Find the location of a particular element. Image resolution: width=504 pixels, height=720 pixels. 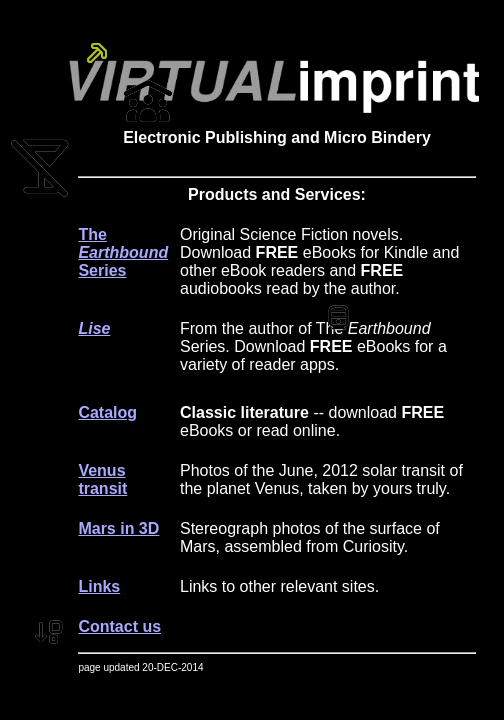

view household or family members is located at coordinates (148, 103).